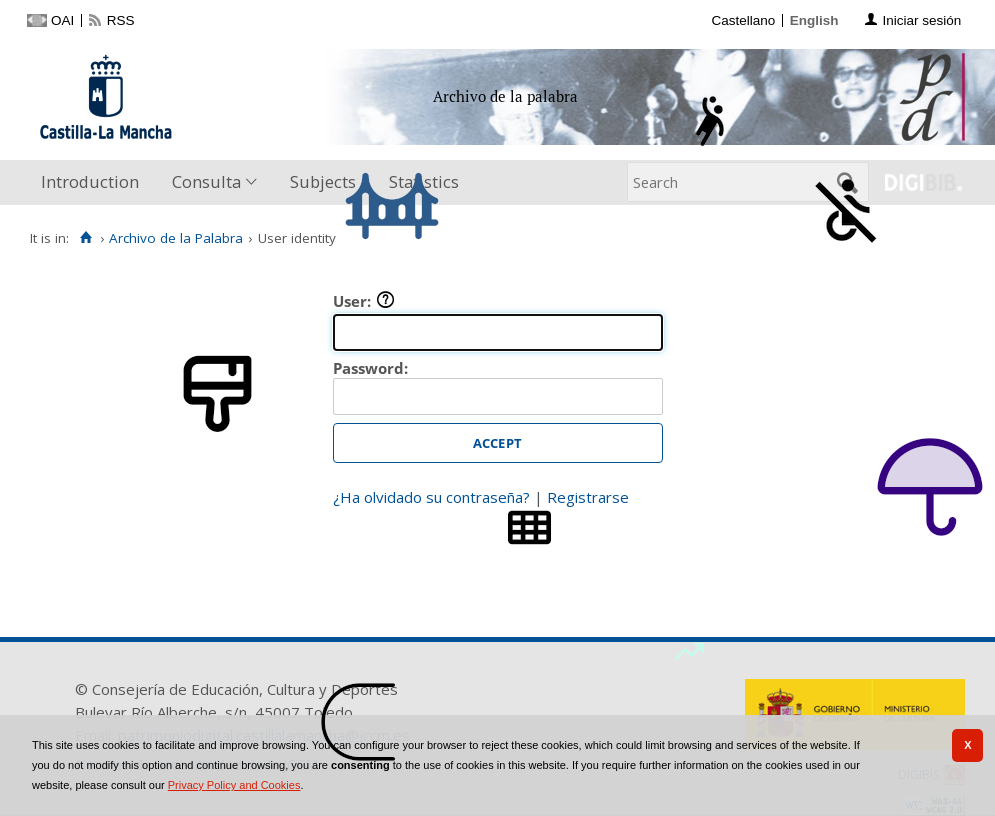  Describe the element at coordinates (360, 722) in the screenshot. I see `indicates a proper subset relationship in mathematical notation` at that location.